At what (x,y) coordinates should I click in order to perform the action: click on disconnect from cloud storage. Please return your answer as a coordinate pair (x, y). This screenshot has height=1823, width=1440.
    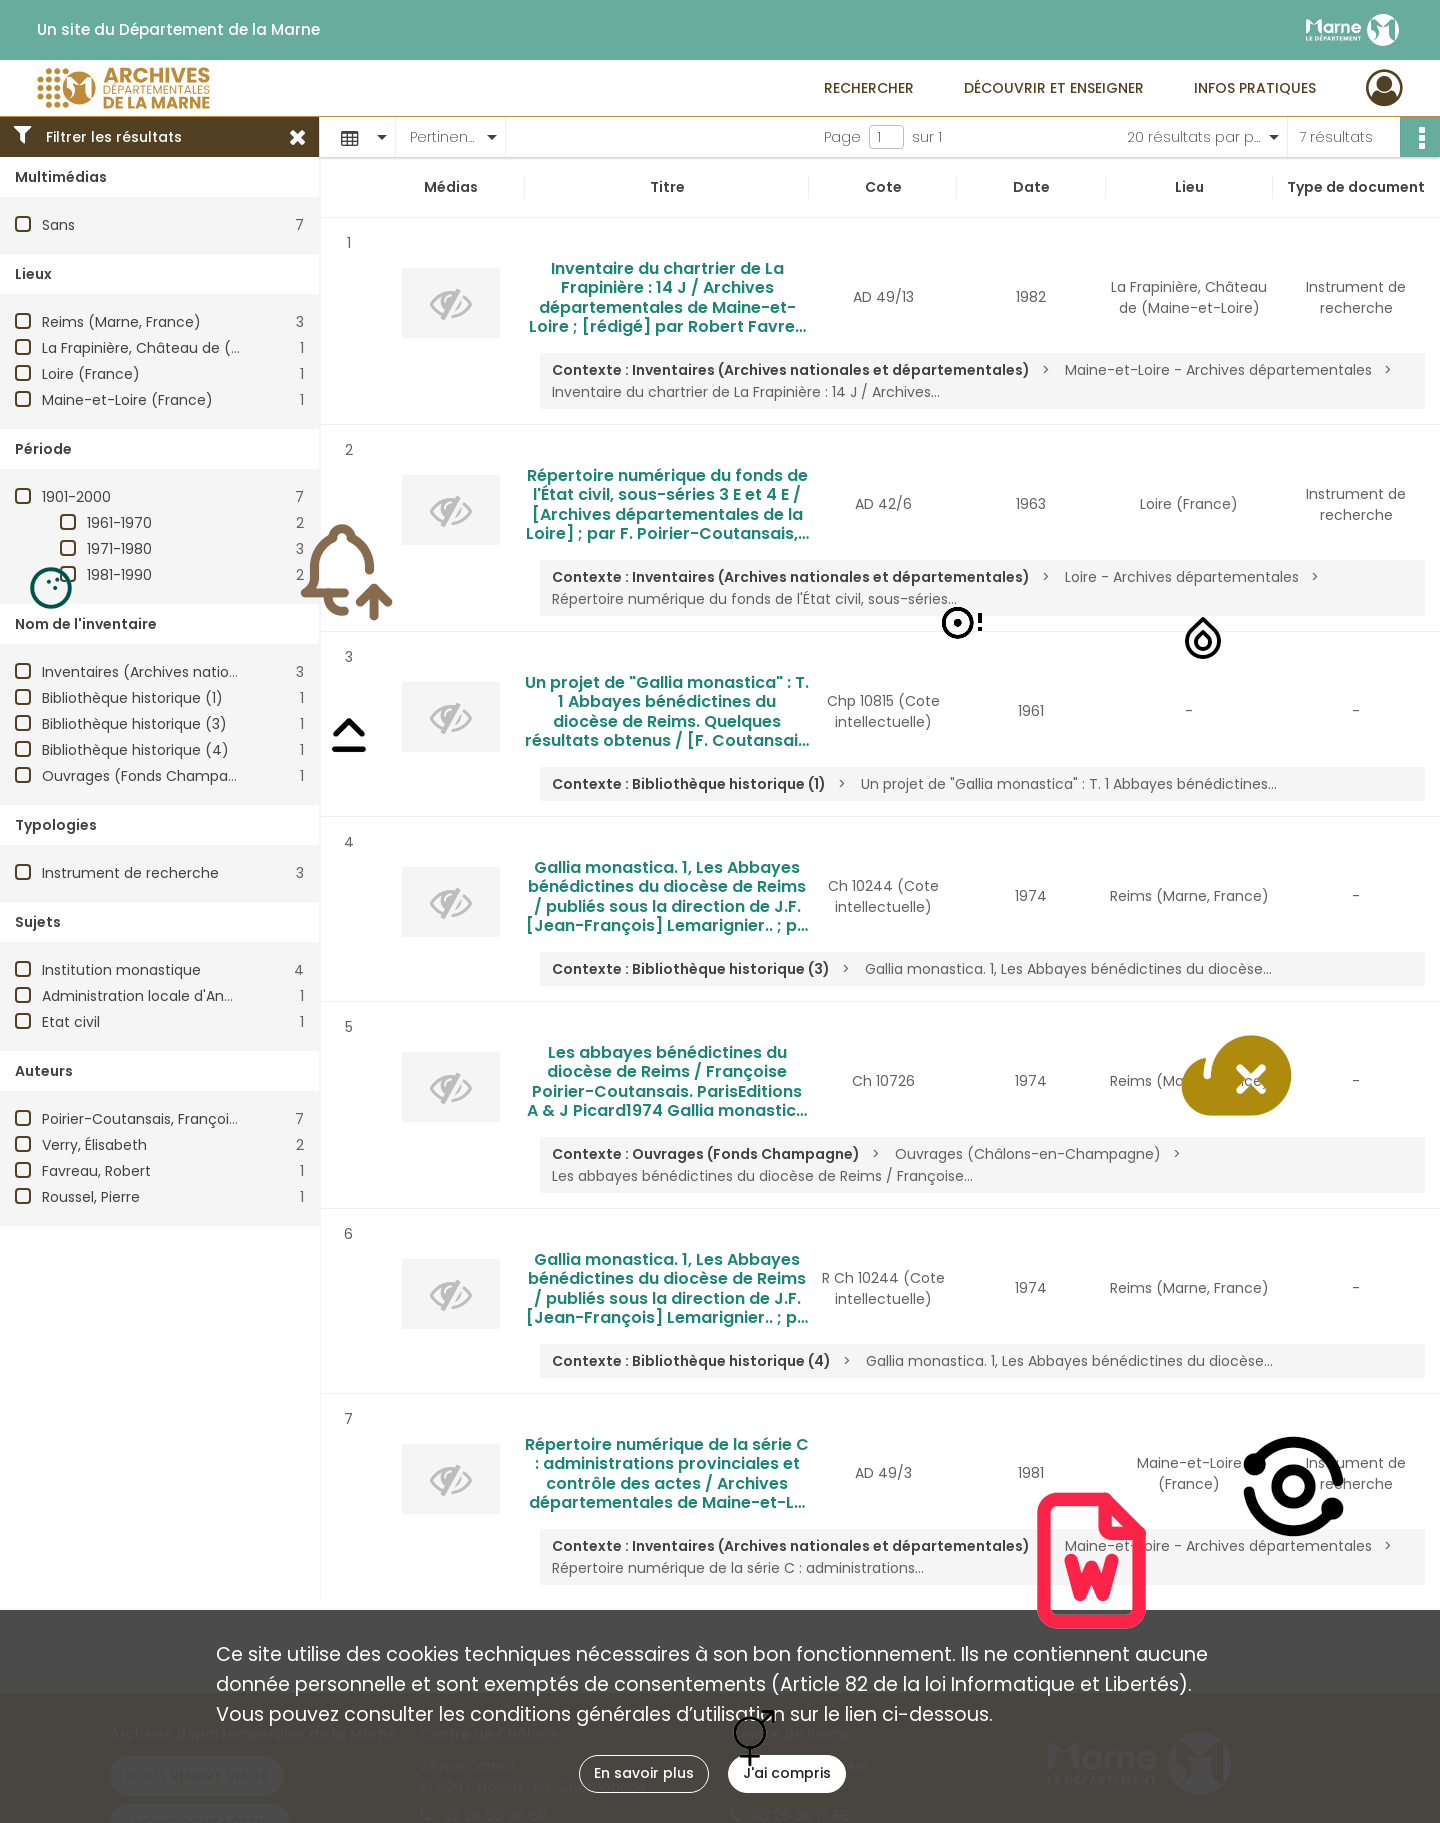
    Looking at the image, I should click on (1236, 1075).